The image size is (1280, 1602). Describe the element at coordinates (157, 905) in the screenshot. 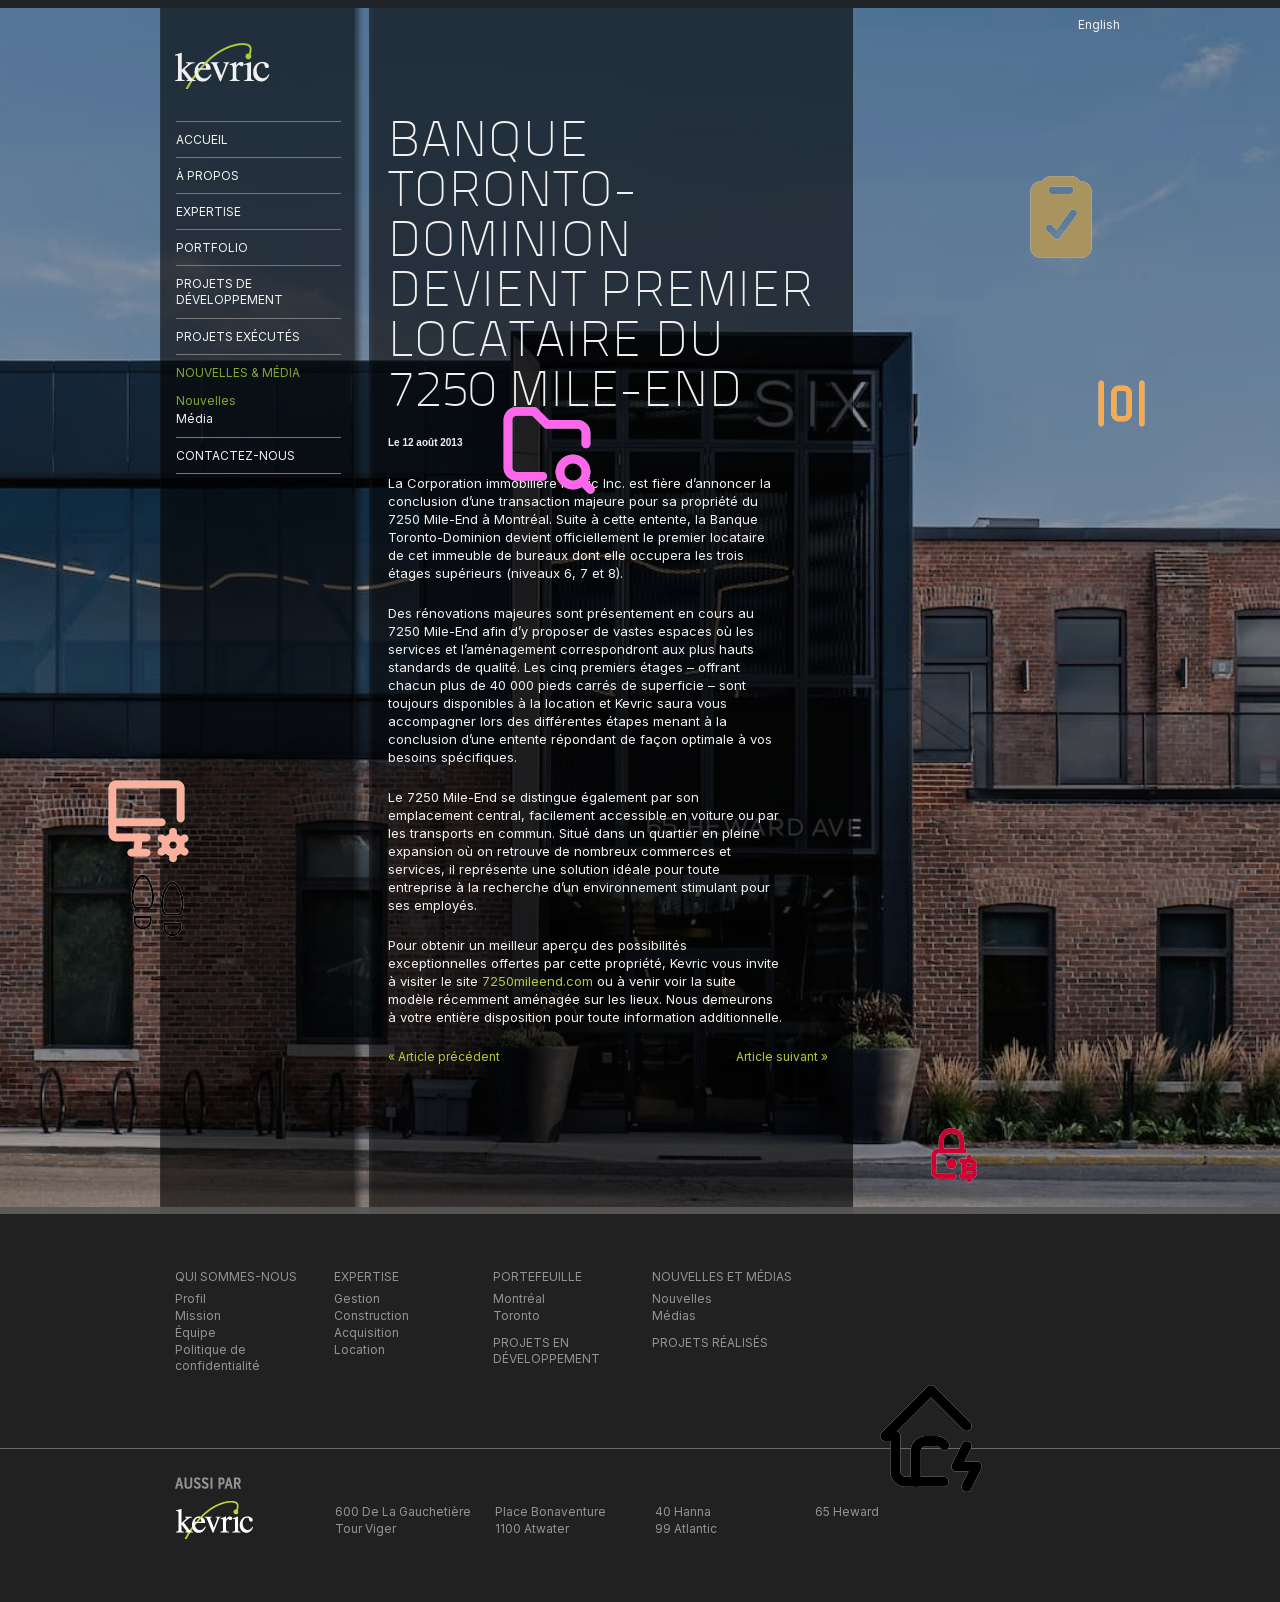

I see `view step count or walking activity` at that location.